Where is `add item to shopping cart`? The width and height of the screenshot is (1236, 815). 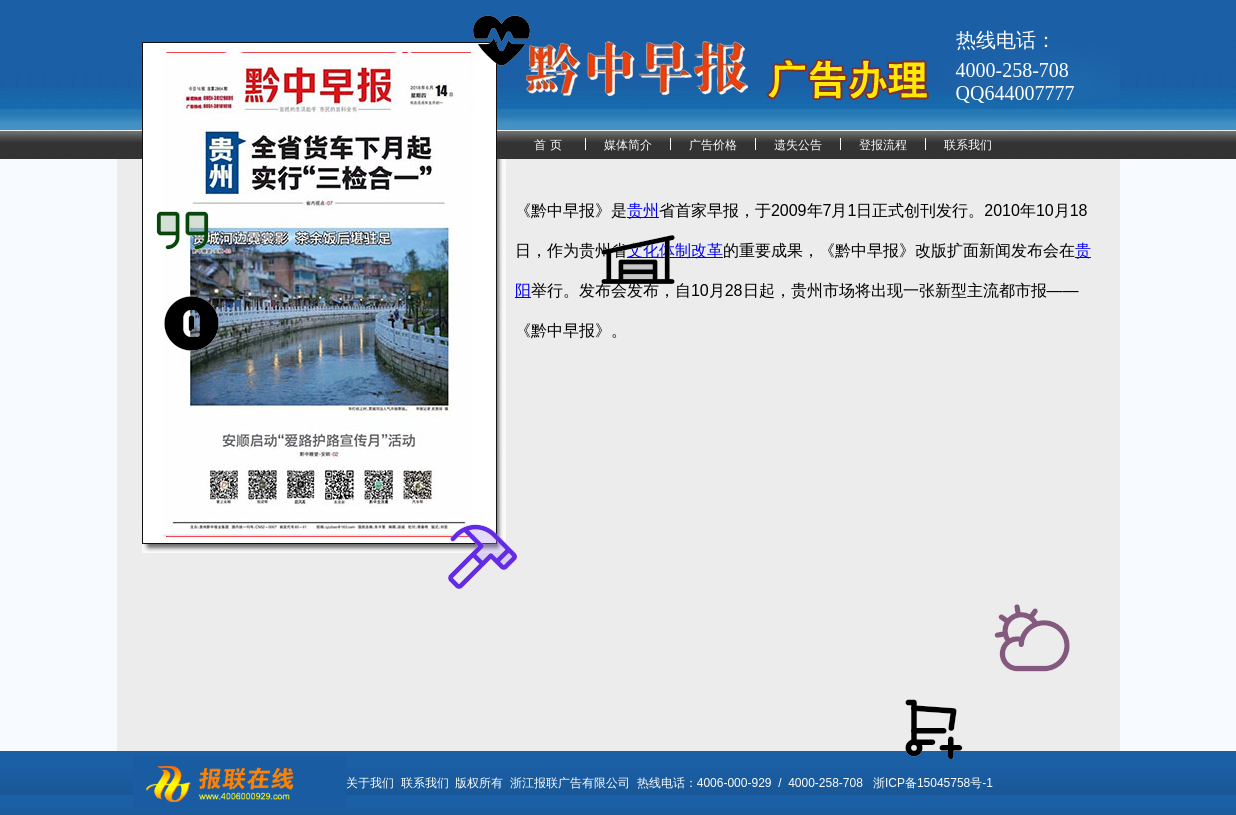 add item to shopping cart is located at coordinates (931, 728).